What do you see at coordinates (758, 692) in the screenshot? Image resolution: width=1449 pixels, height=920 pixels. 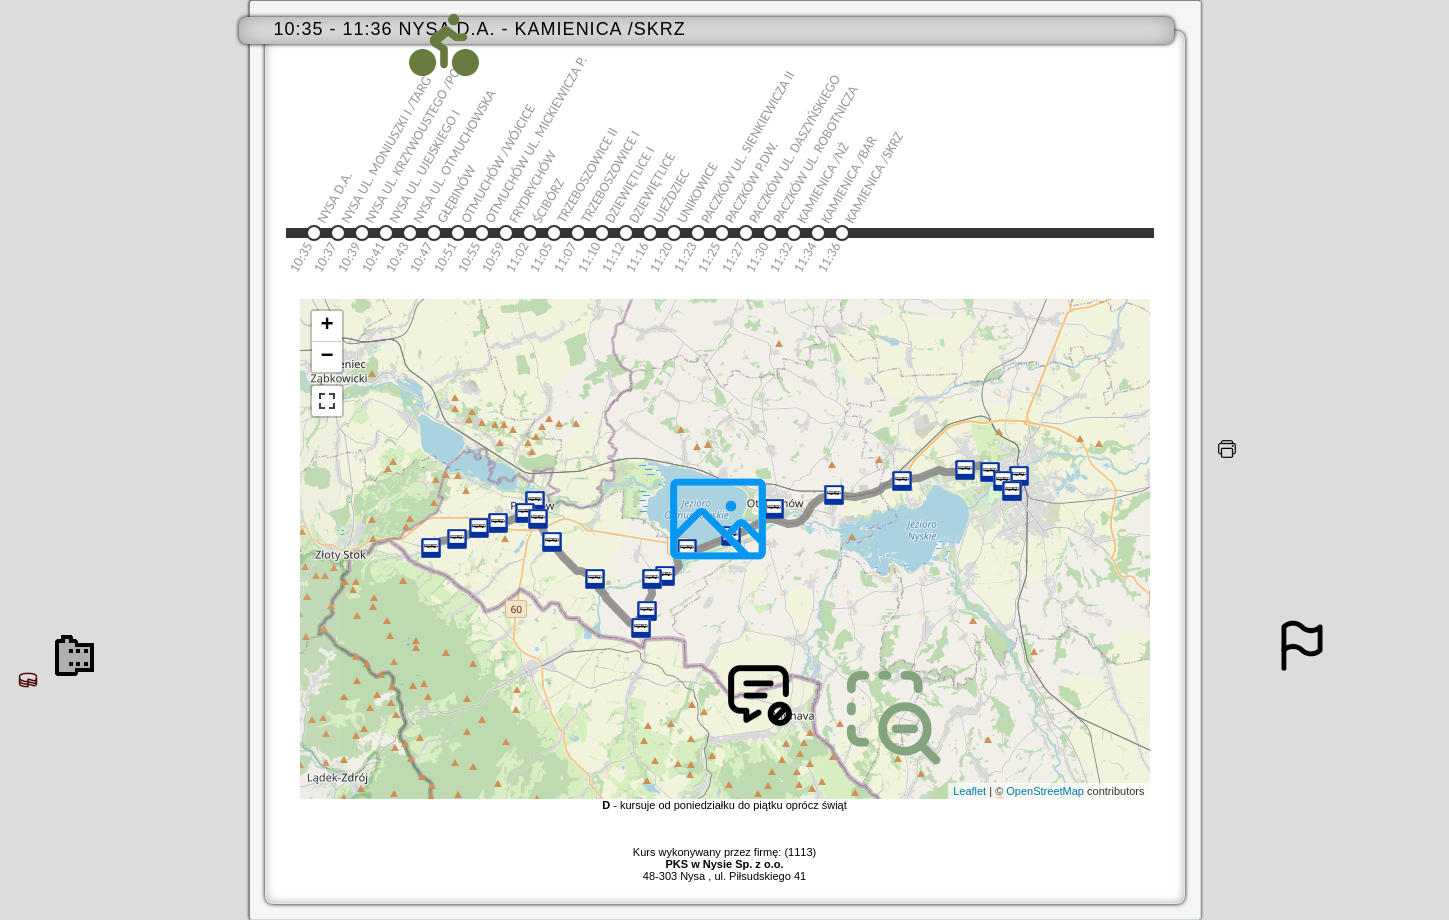 I see `cancel or delete a message` at bounding box center [758, 692].